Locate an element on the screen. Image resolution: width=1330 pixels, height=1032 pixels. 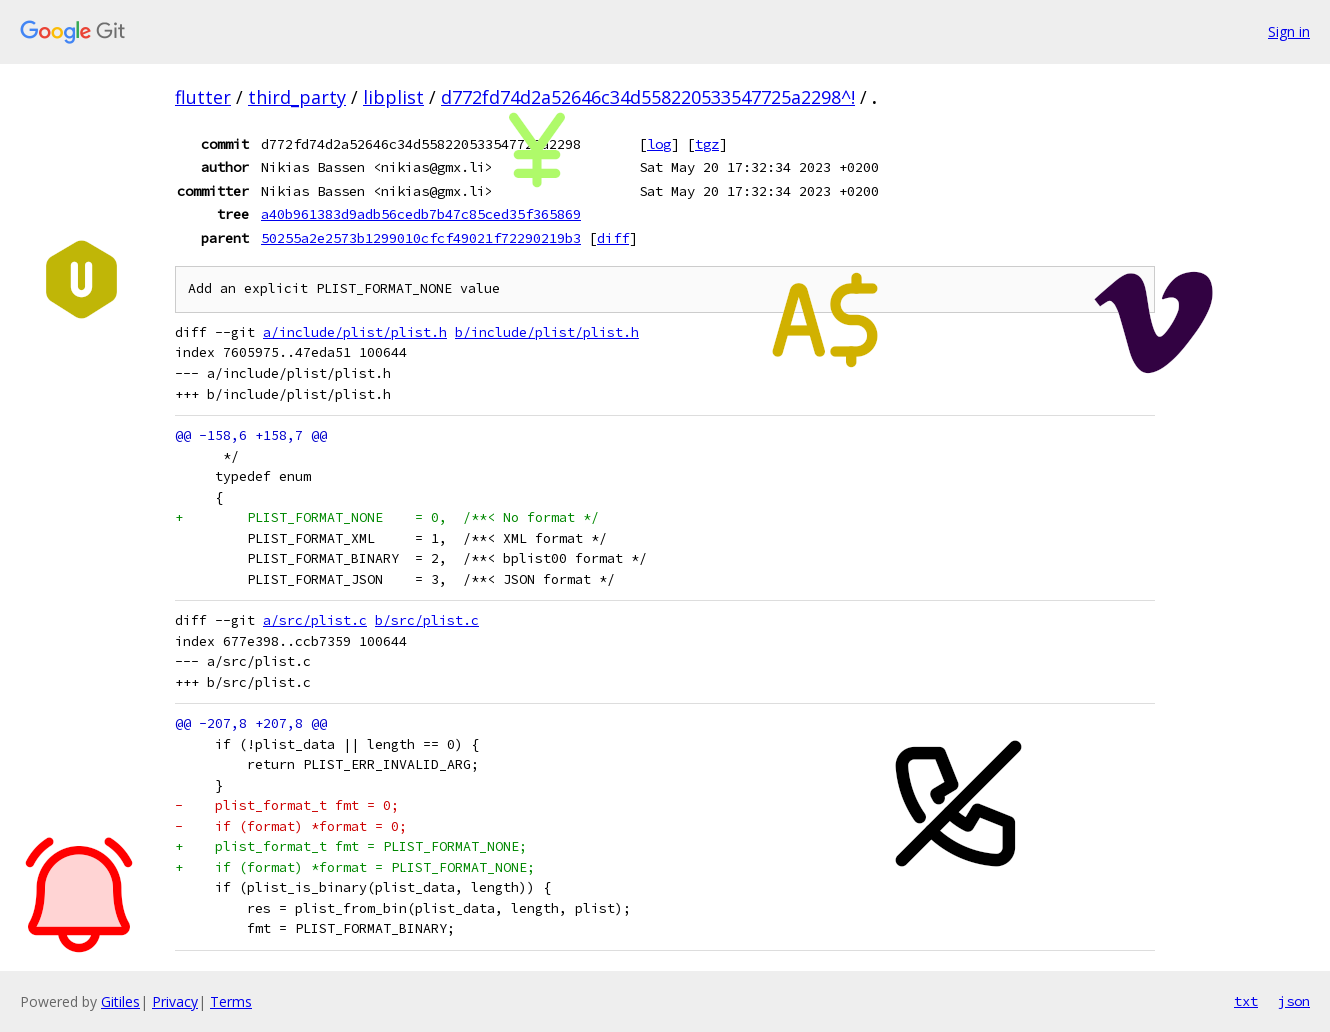
indicates new notifications are available is located at coordinates (79, 897).